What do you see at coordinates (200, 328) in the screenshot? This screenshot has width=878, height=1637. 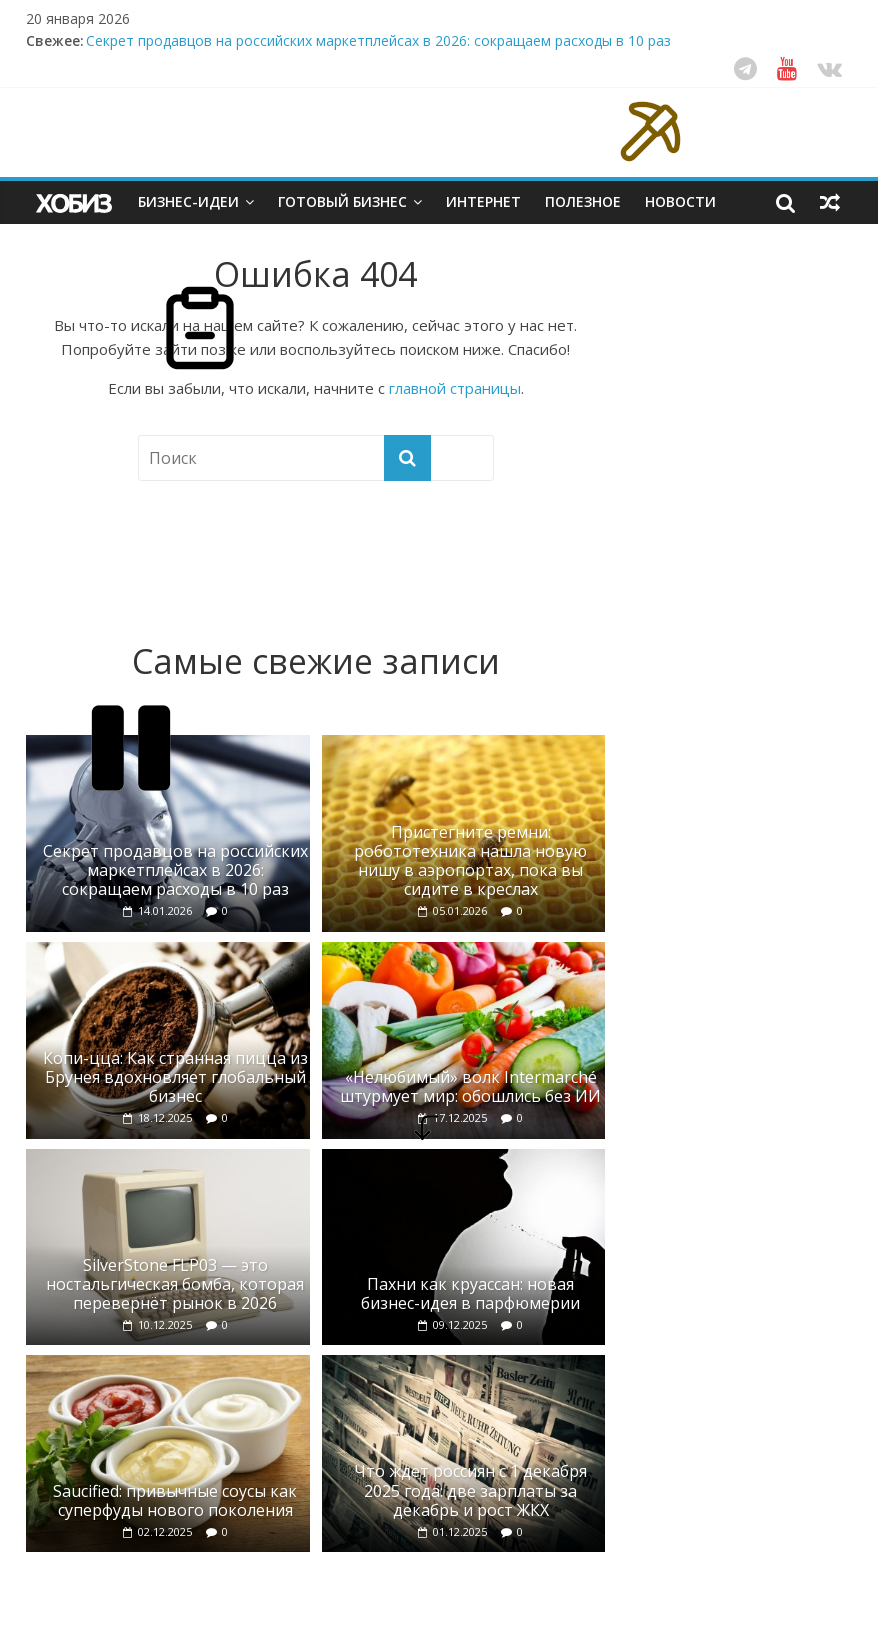 I see `remove an item from the clipboard` at bounding box center [200, 328].